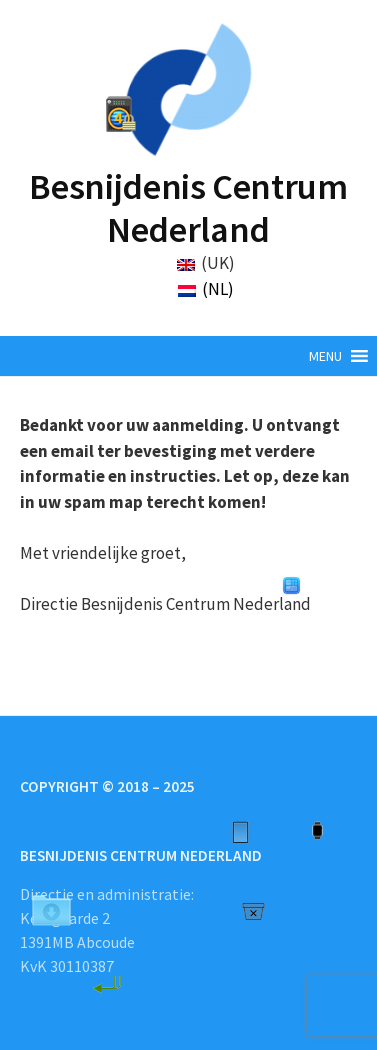  What do you see at coordinates (317, 830) in the screenshot?
I see `manage your connected Apple Watch SE` at bounding box center [317, 830].